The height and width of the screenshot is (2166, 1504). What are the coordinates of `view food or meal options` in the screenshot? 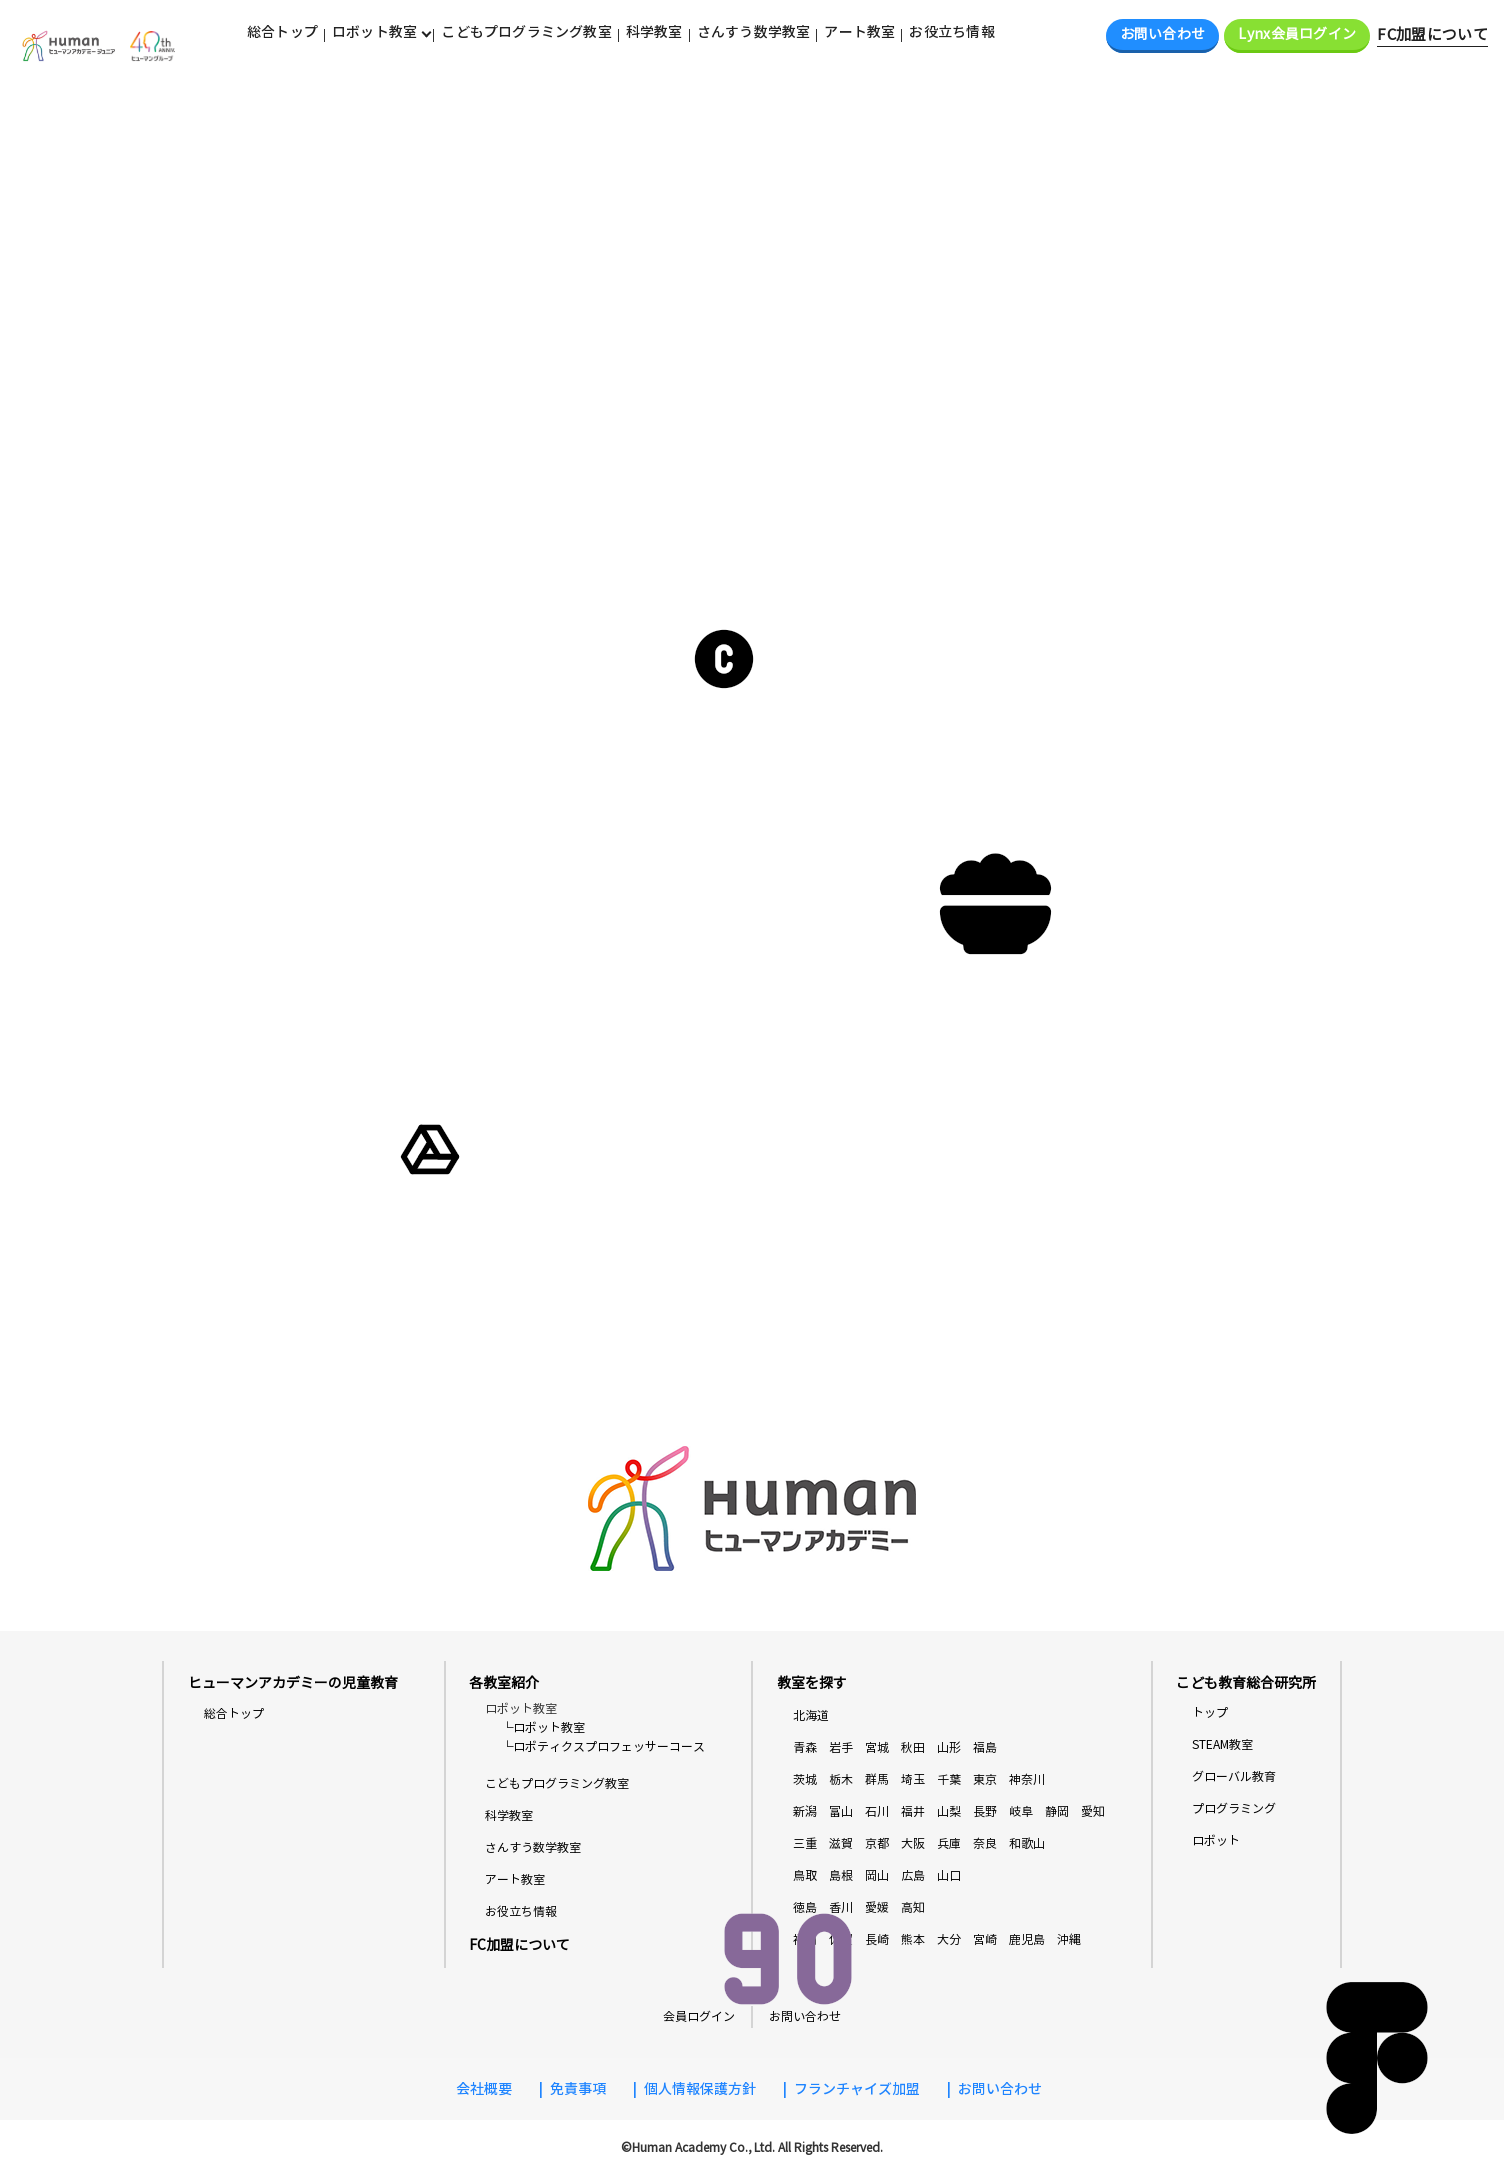 It's located at (995, 905).